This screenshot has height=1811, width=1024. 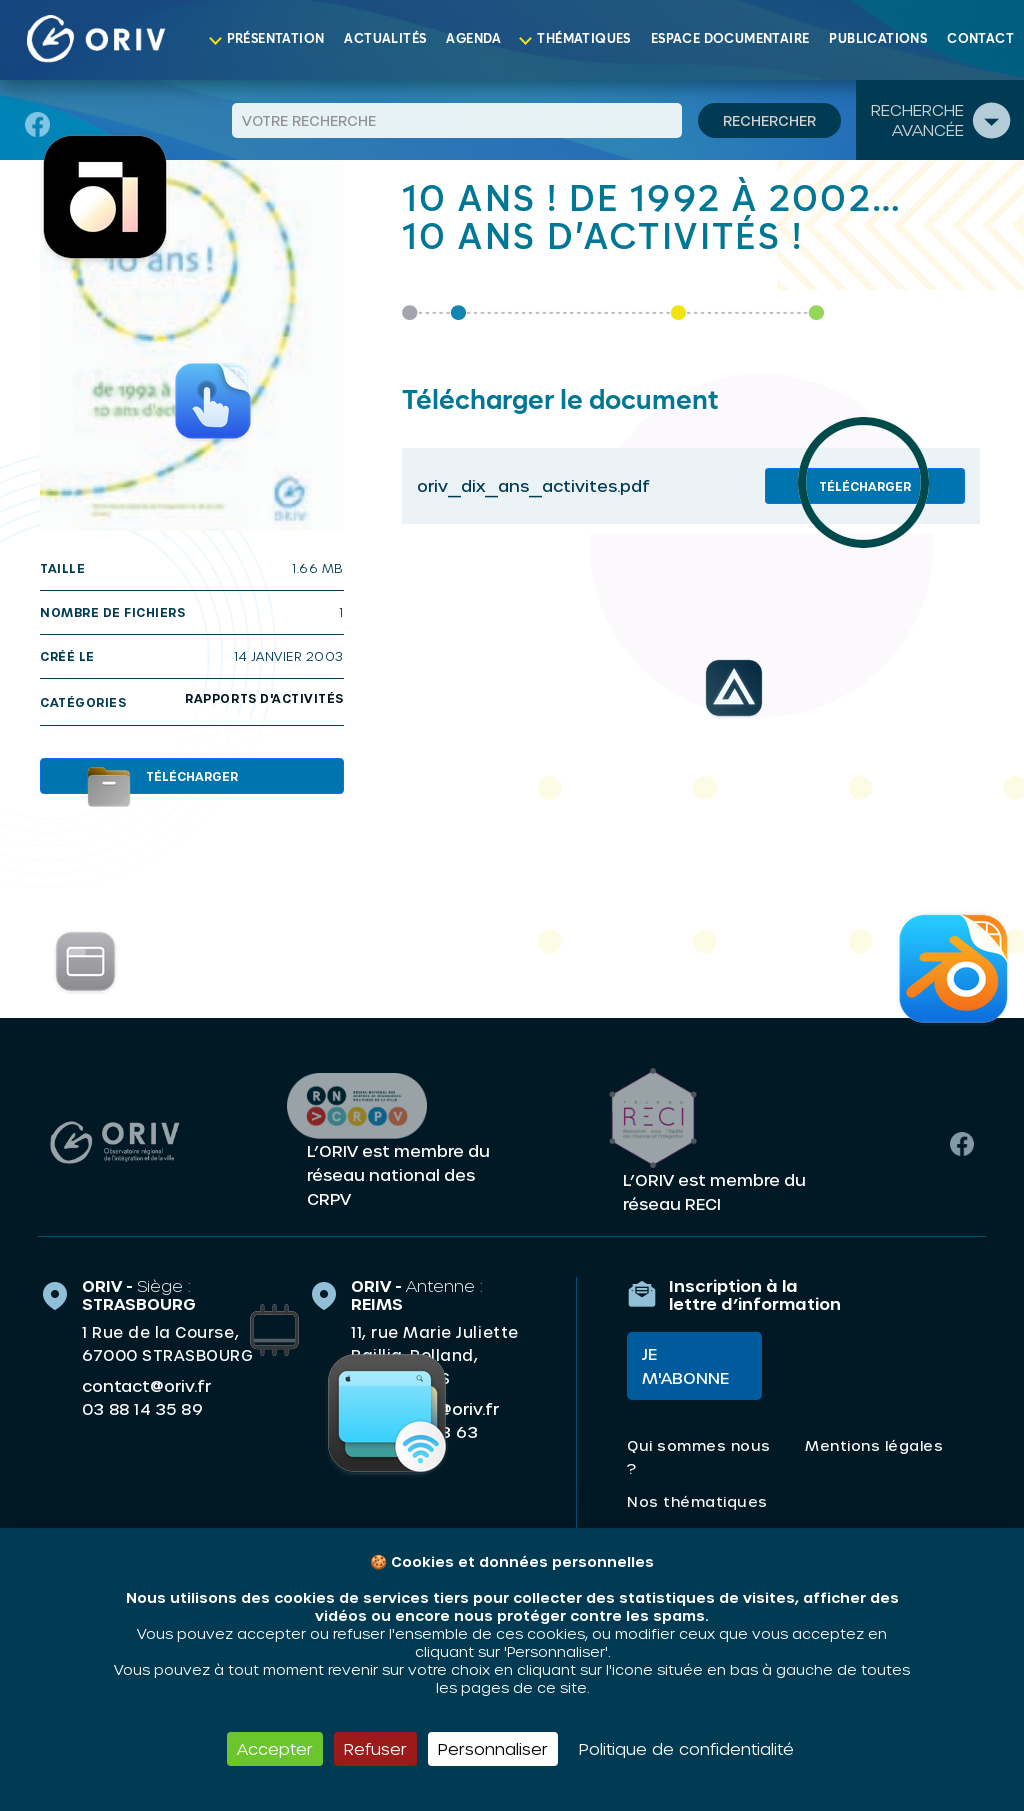 What do you see at coordinates (387, 1413) in the screenshot?
I see `open remote desktop app` at bounding box center [387, 1413].